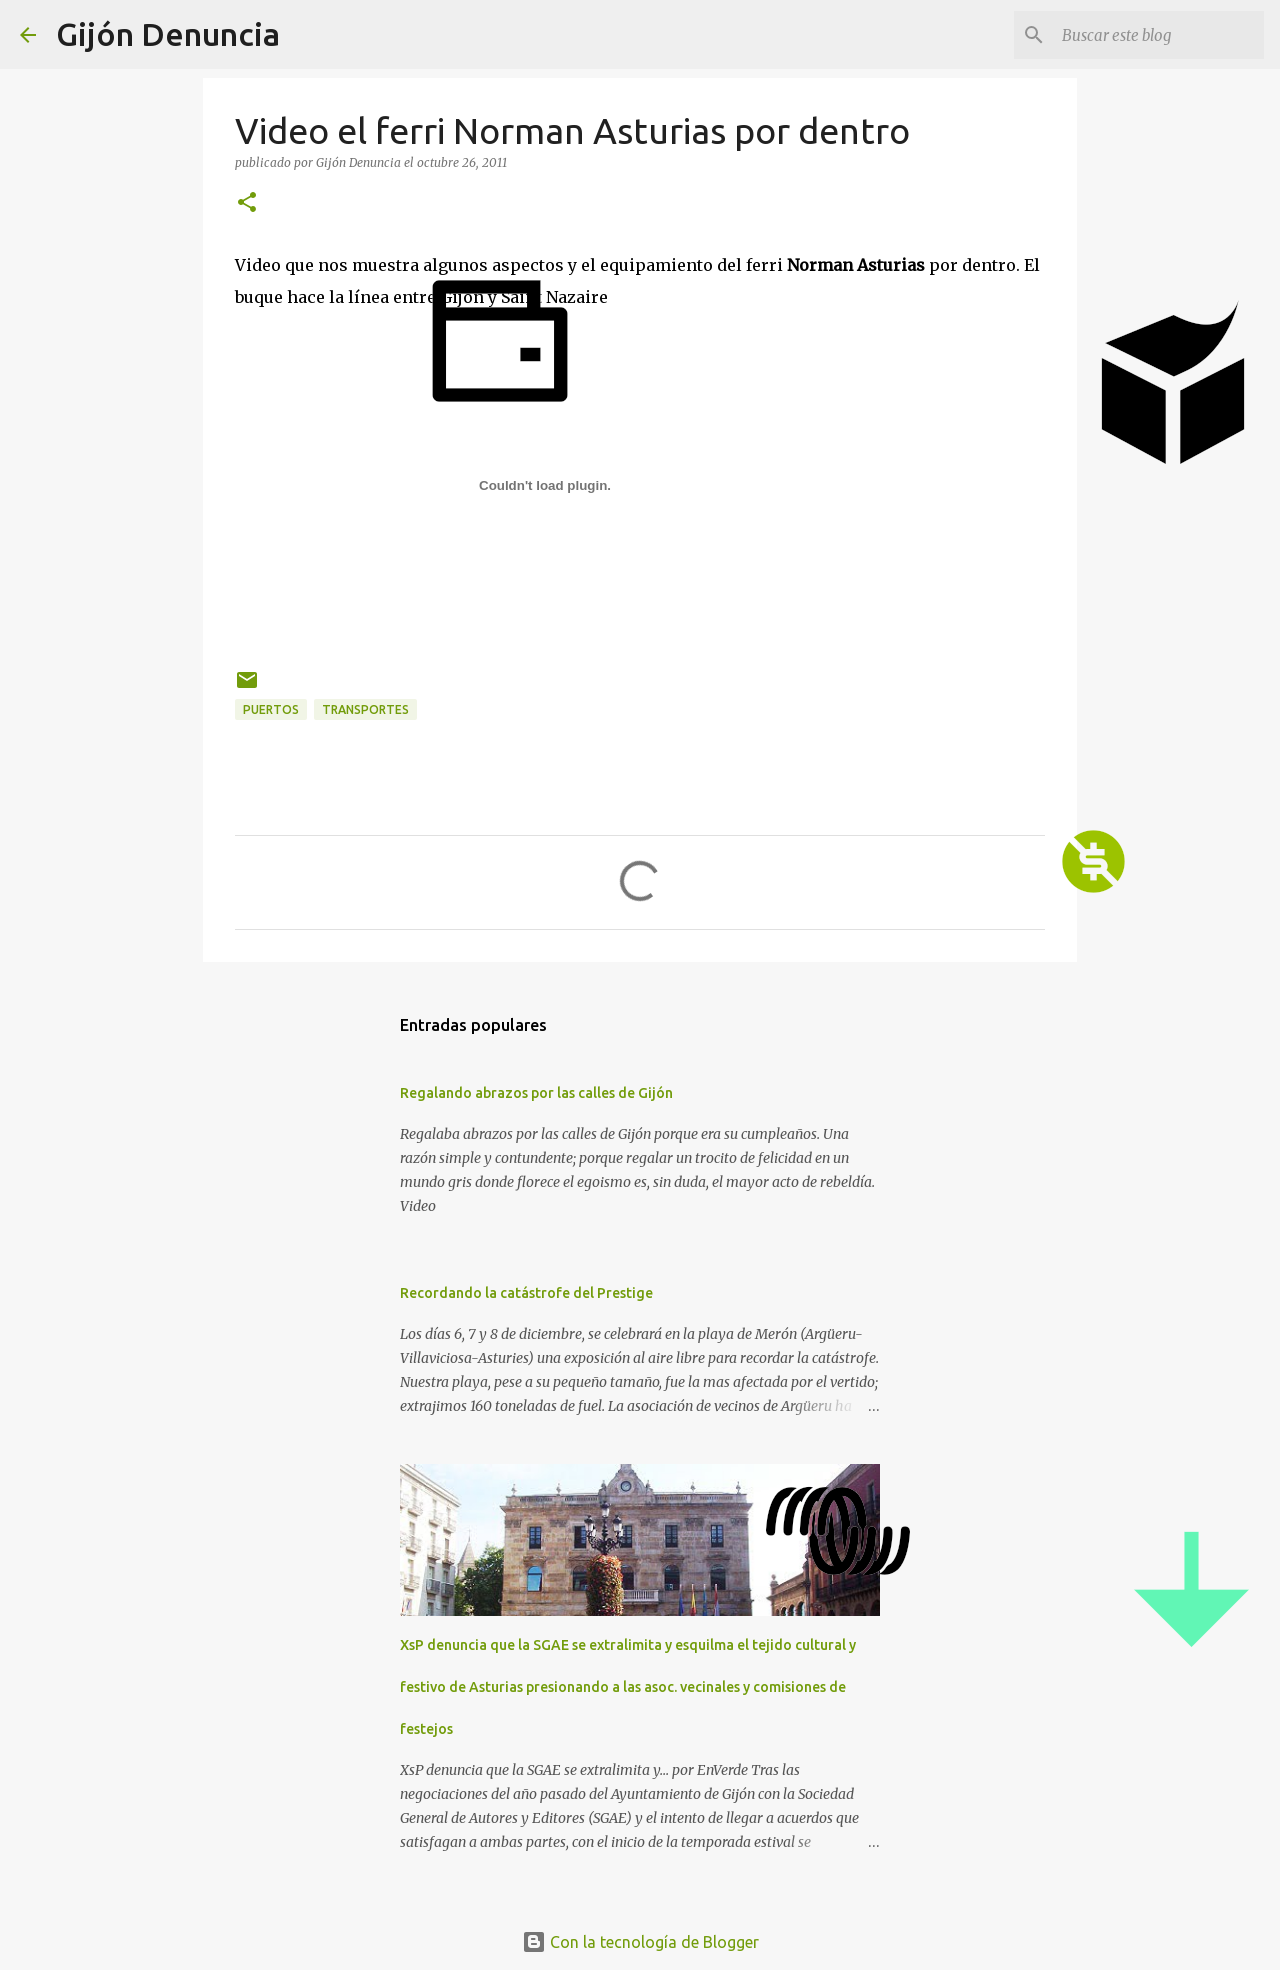 The width and height of the screenshot is (1280, 1970). What do you see at coordinates (1093, 861) in the screenshot?
I see `indicates non-commercial creative commons license` at bounding box center [1093, 861].